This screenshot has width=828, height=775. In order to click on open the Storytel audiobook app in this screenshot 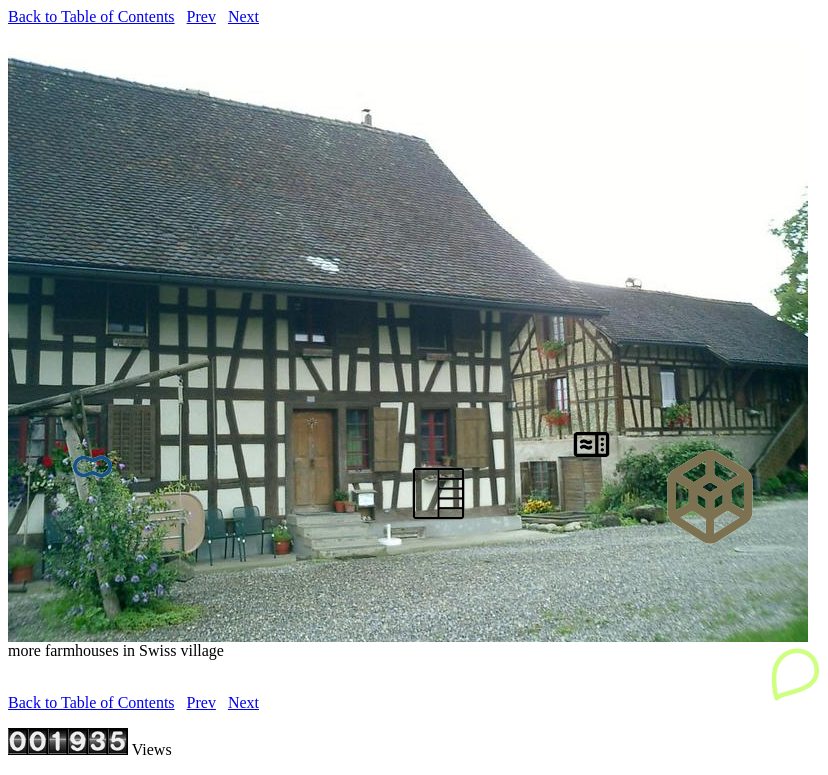, I will do `click(795, 674)`.